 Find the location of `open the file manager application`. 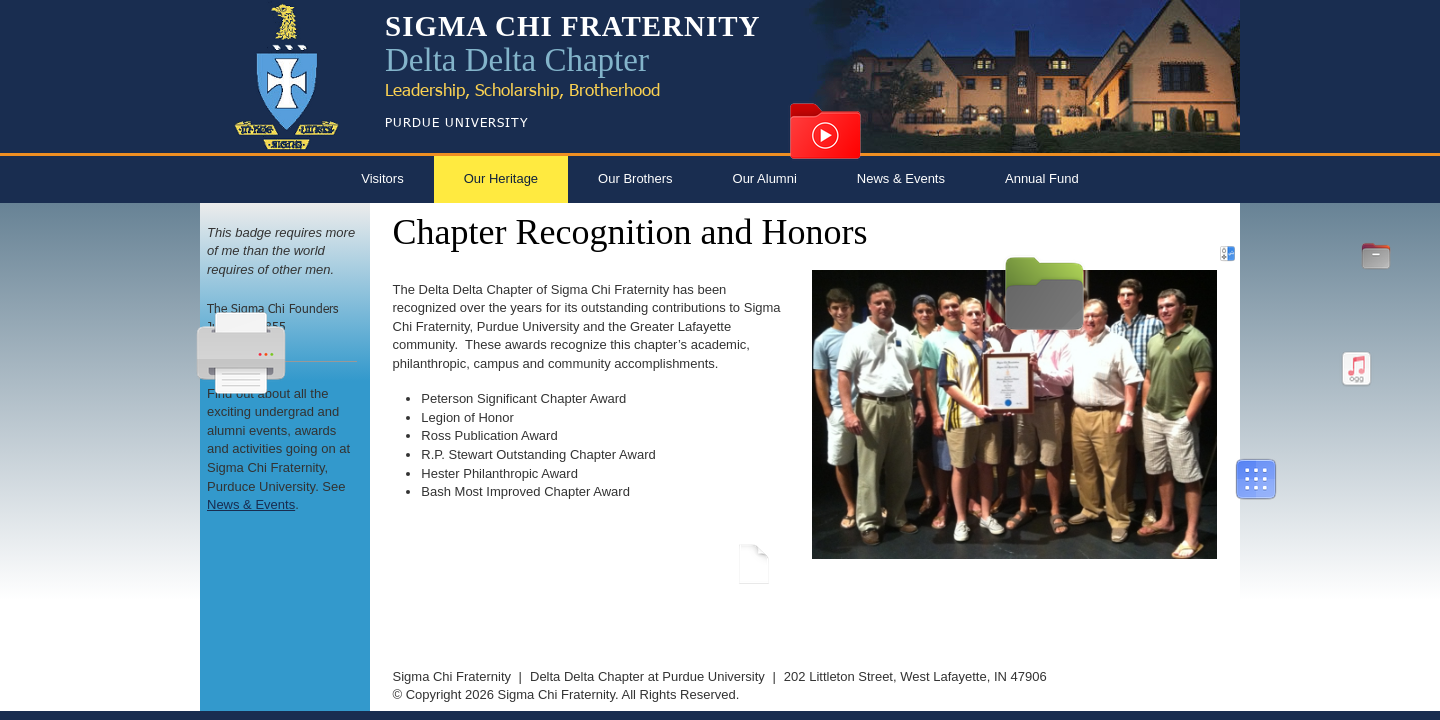

open the file manager application is located at coordinates (1376, 256).